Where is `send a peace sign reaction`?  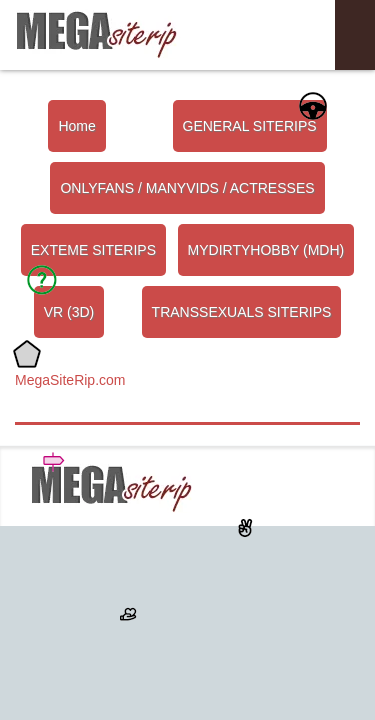
send a peace sign reaction is located at coordinates (245, 528).